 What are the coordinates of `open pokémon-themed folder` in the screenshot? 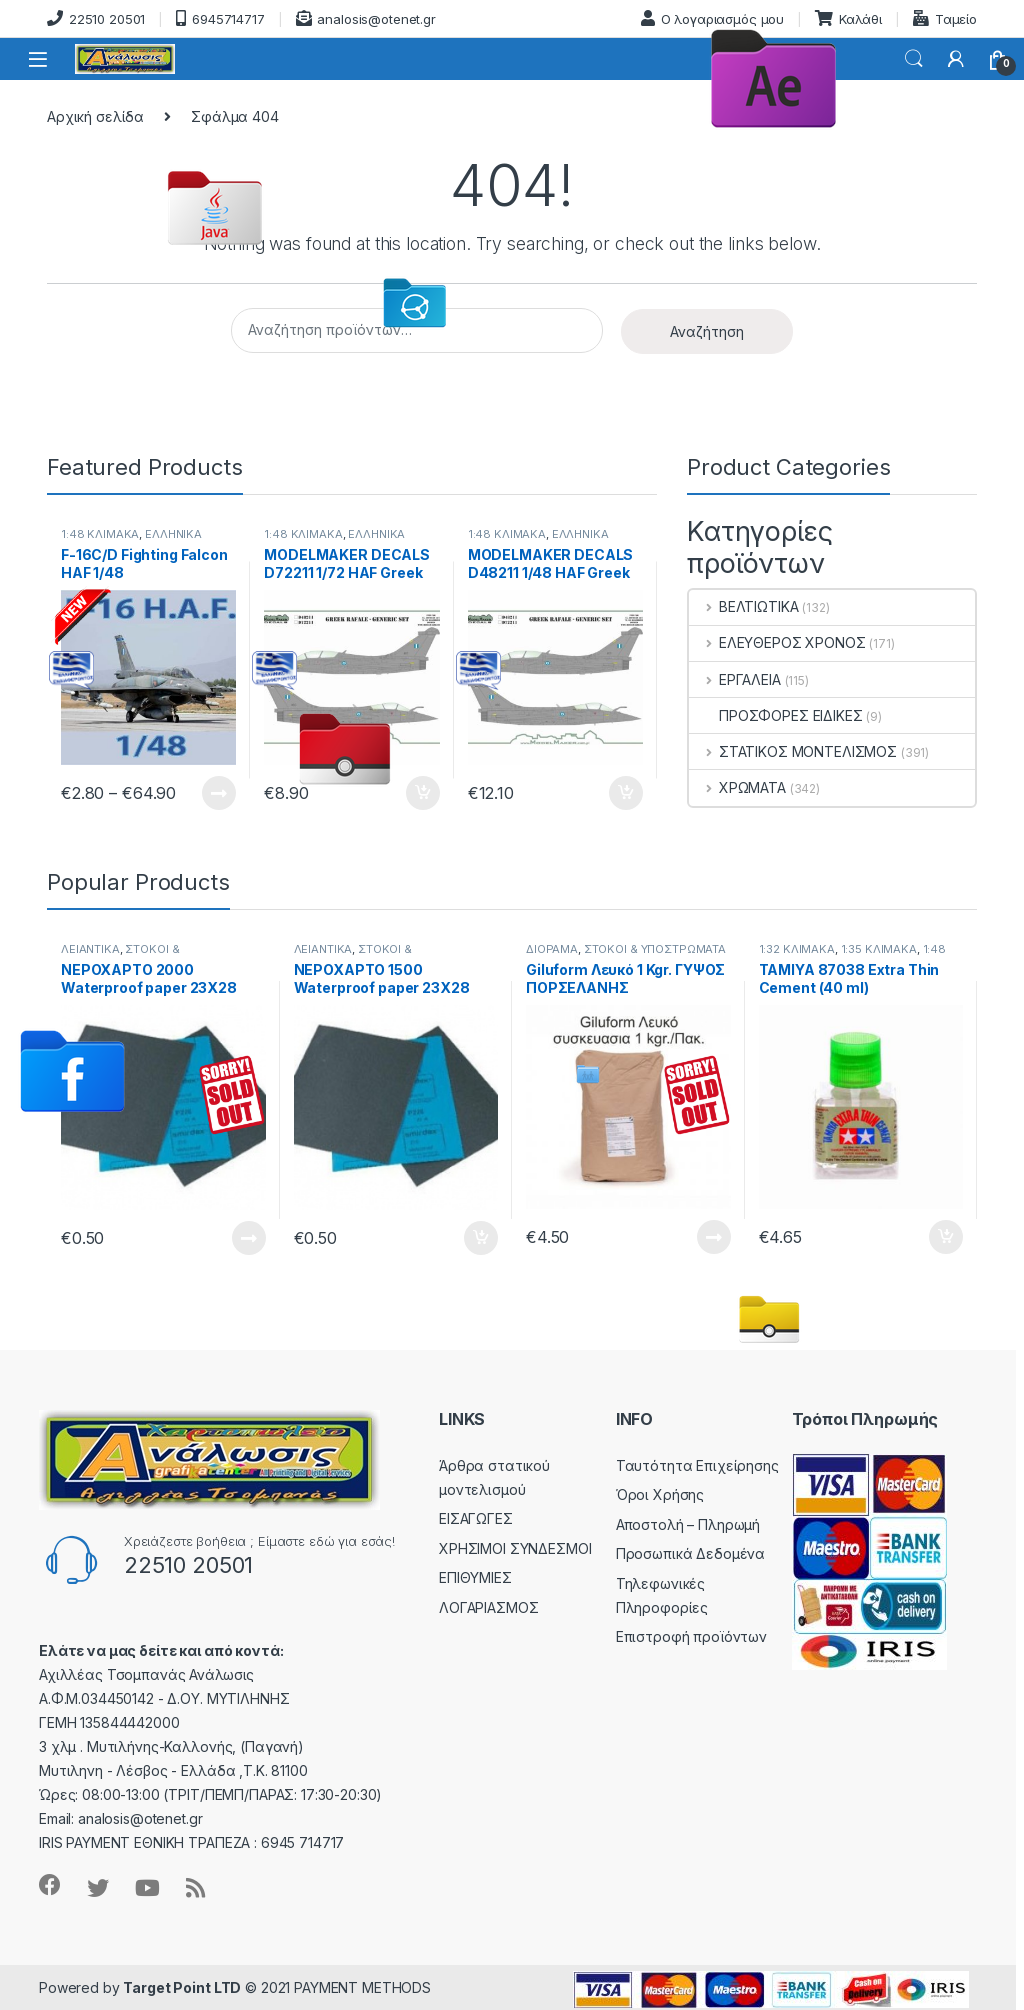 It's located at (344, 751).